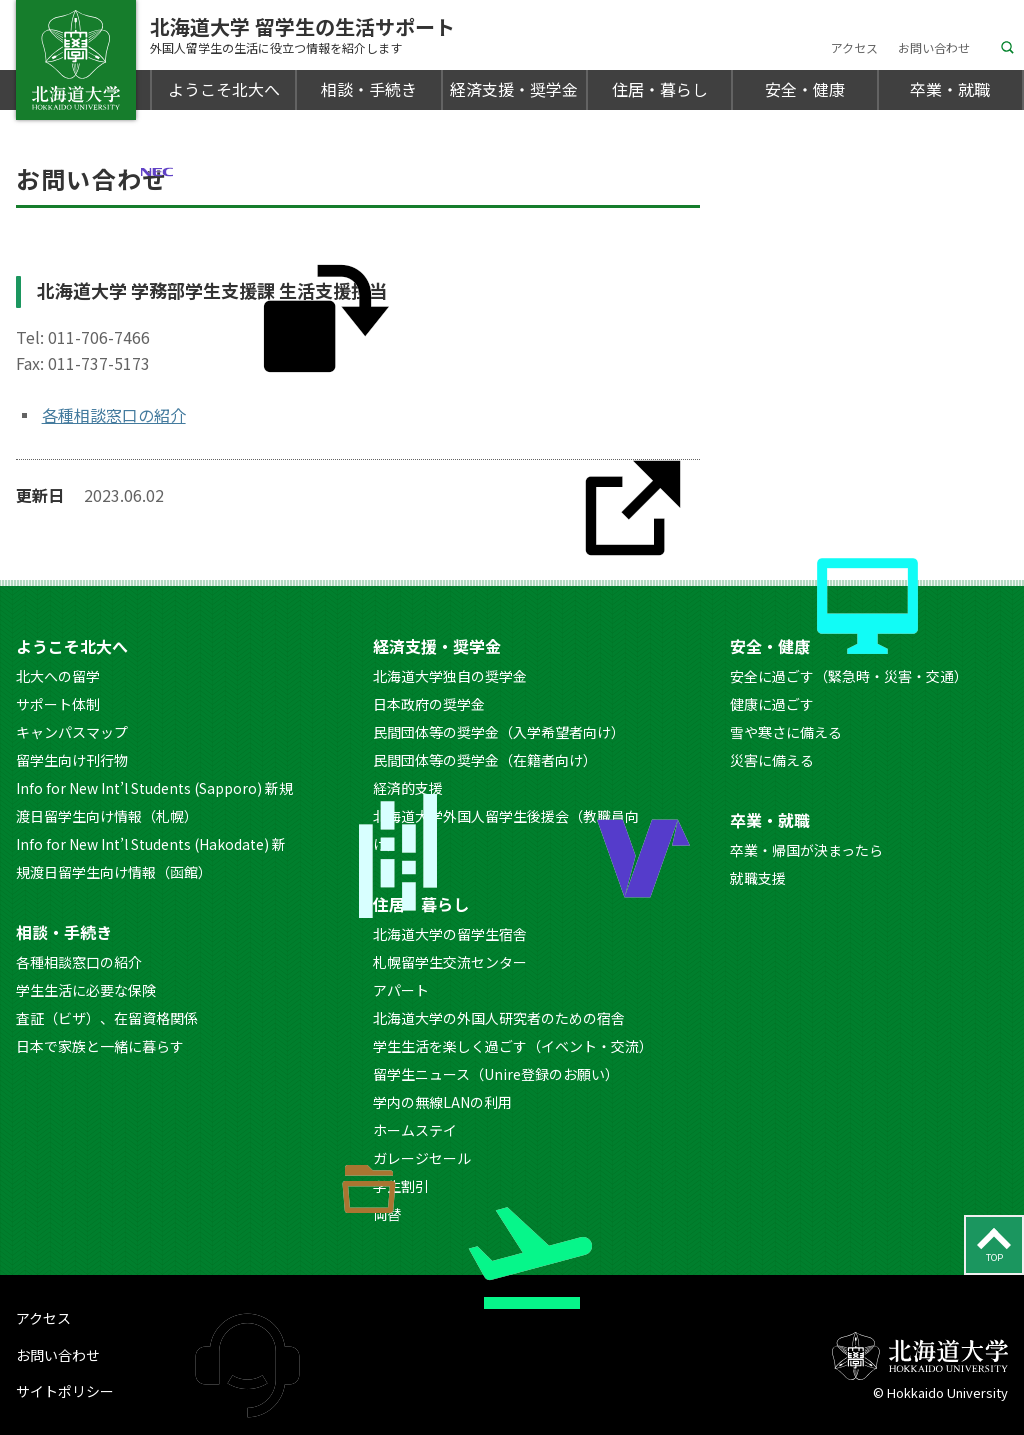 Image resolution: width=1024 pixels, height=1435 pixels. I want to click on vega visualization library logo, so click(643, 858).